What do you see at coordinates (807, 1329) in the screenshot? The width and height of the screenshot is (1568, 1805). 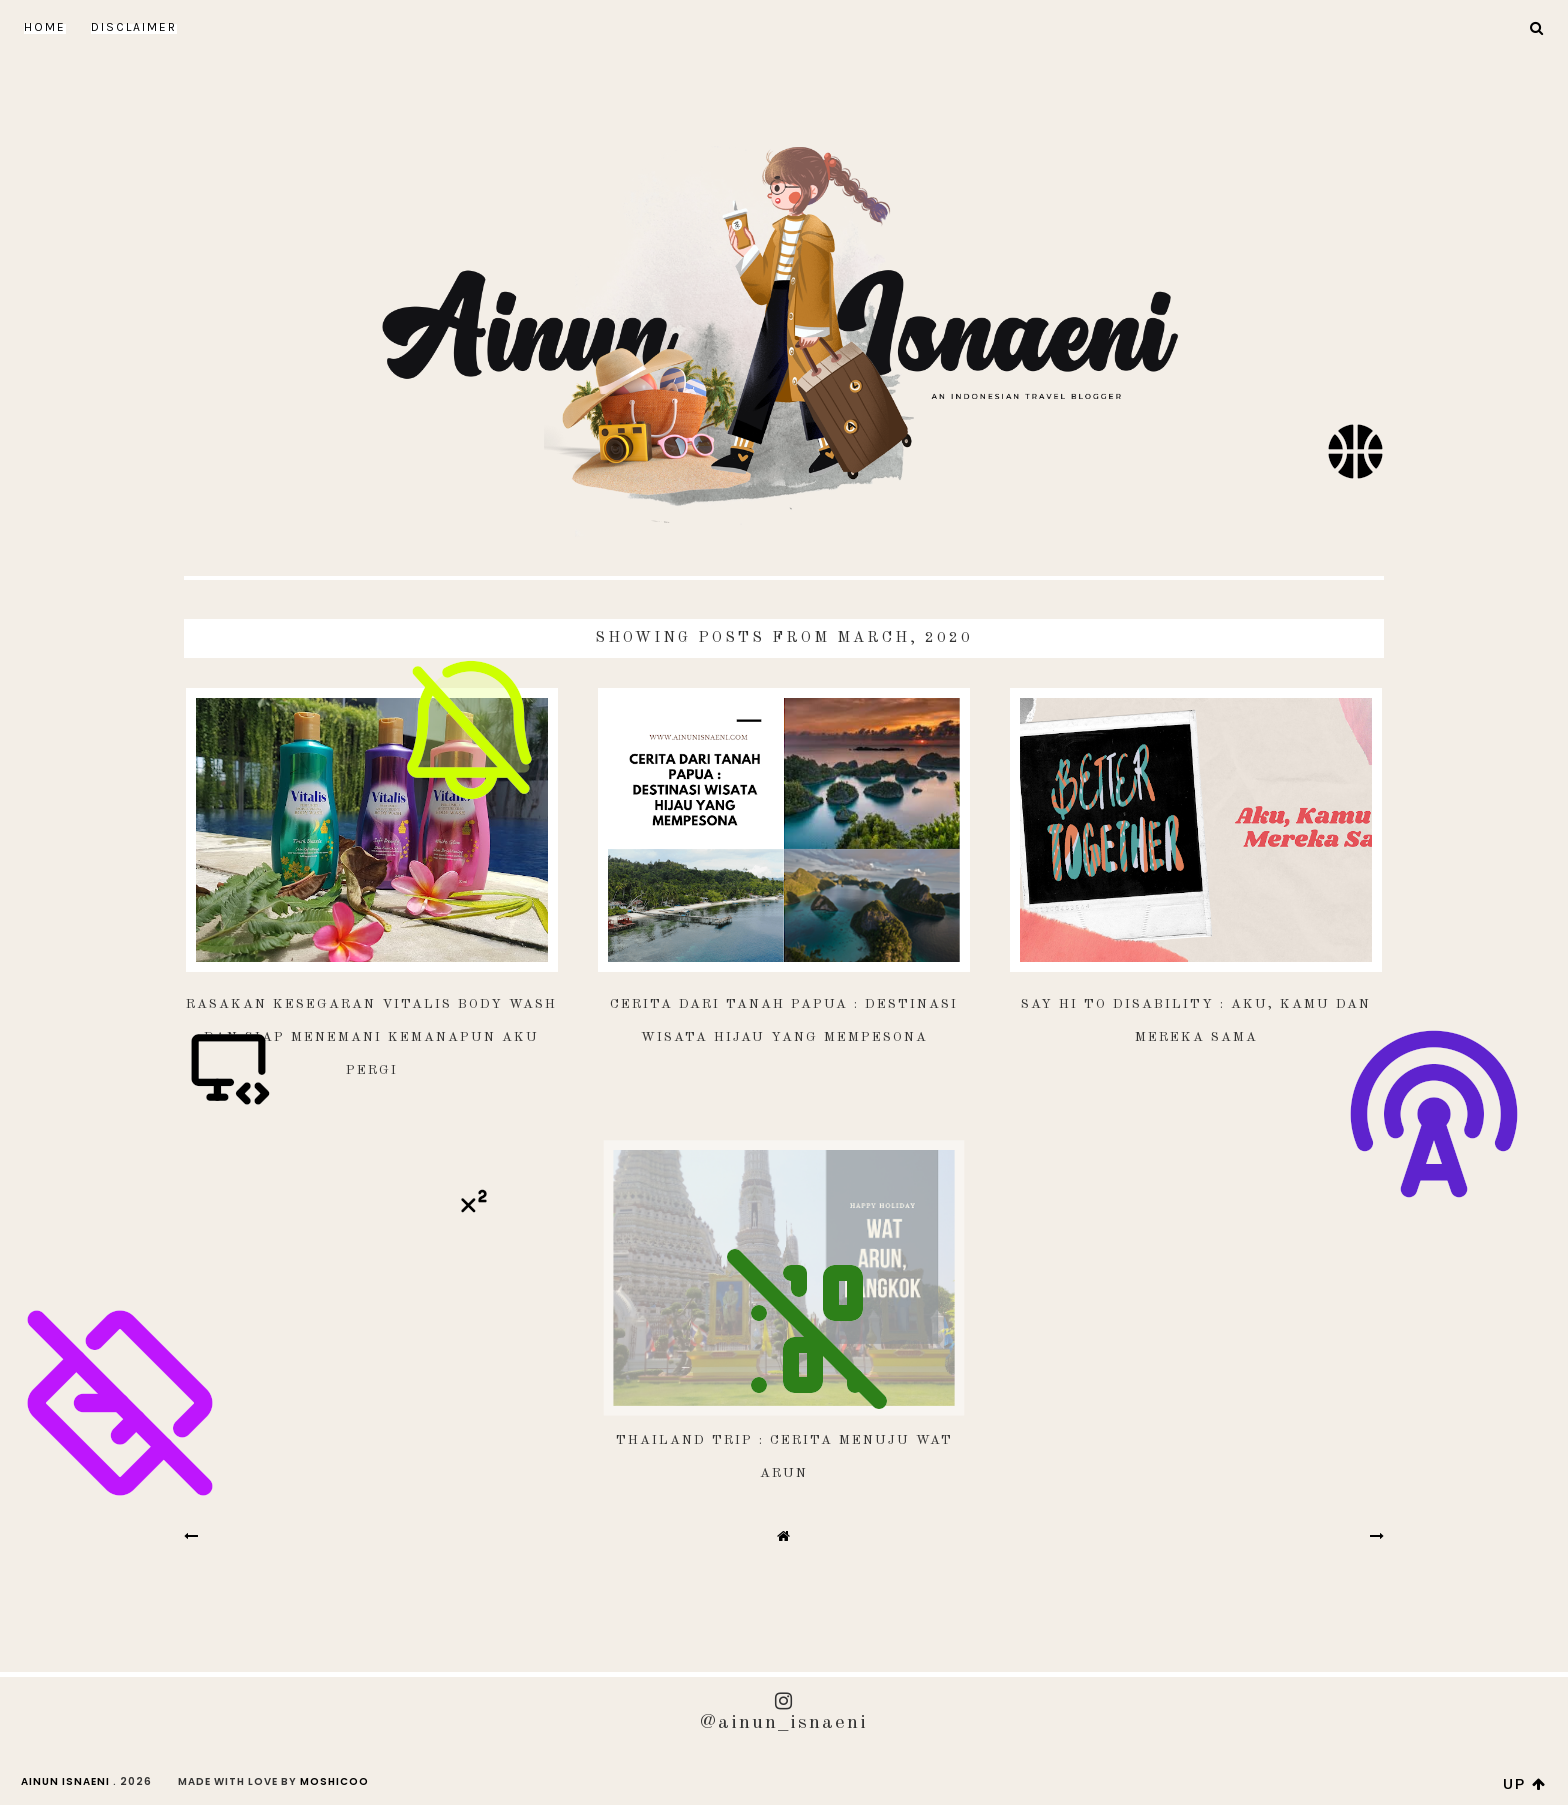 I see `binary data or code view is disabled` at bounding box center [807, 1329].